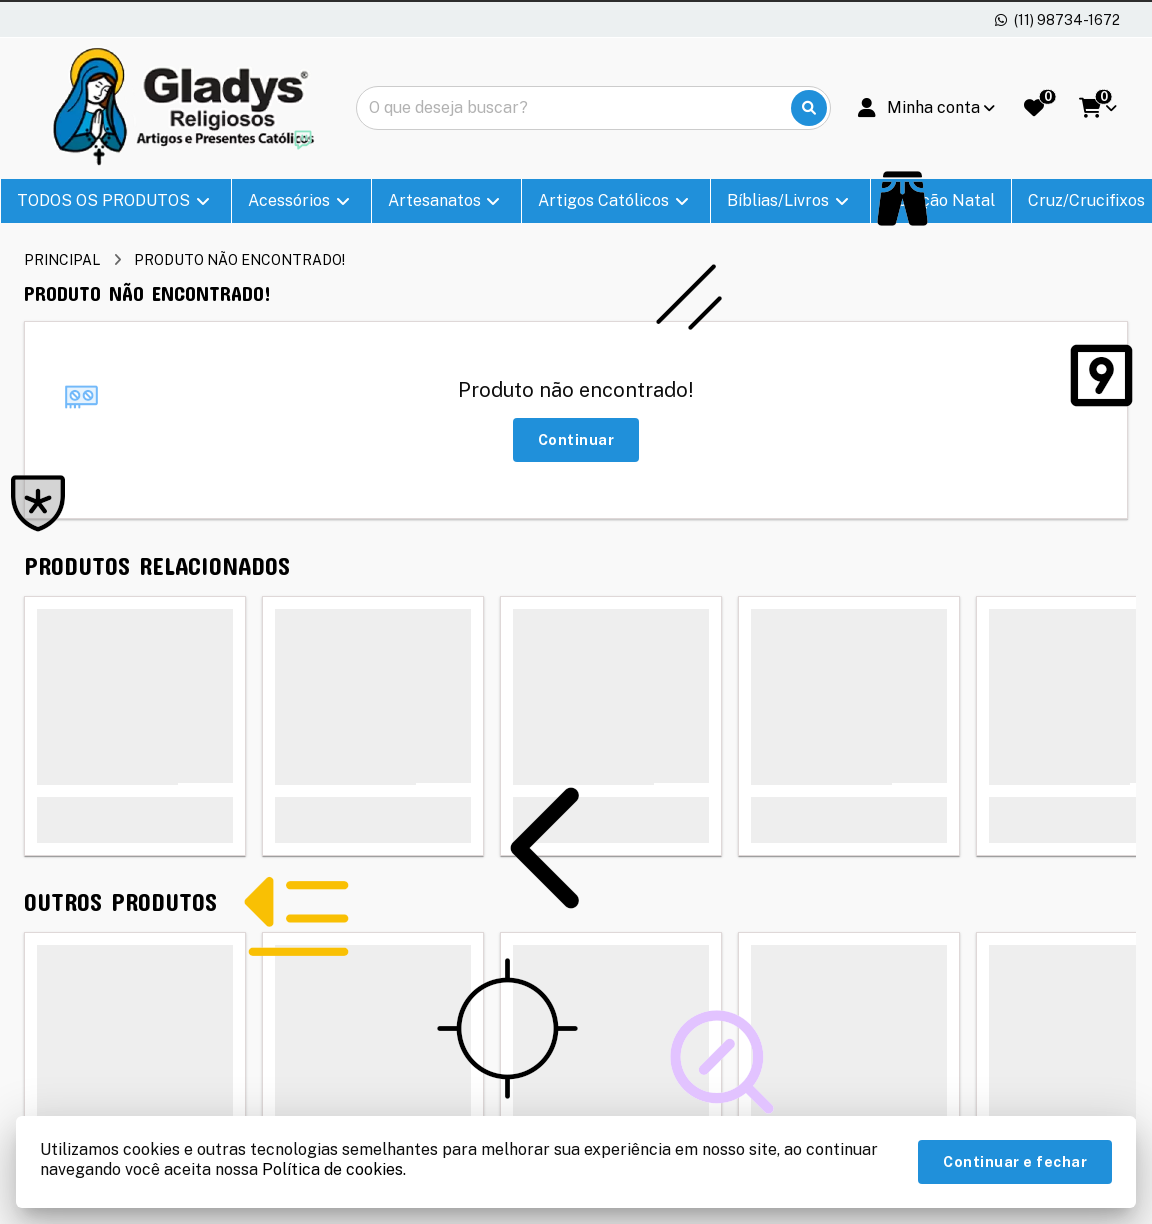 This screenshot has width=1152, height=1224. What do you see at coordinates (1101, 375) in the screenshot?
I see `select the number nine` at bounding box center [1101, 375].